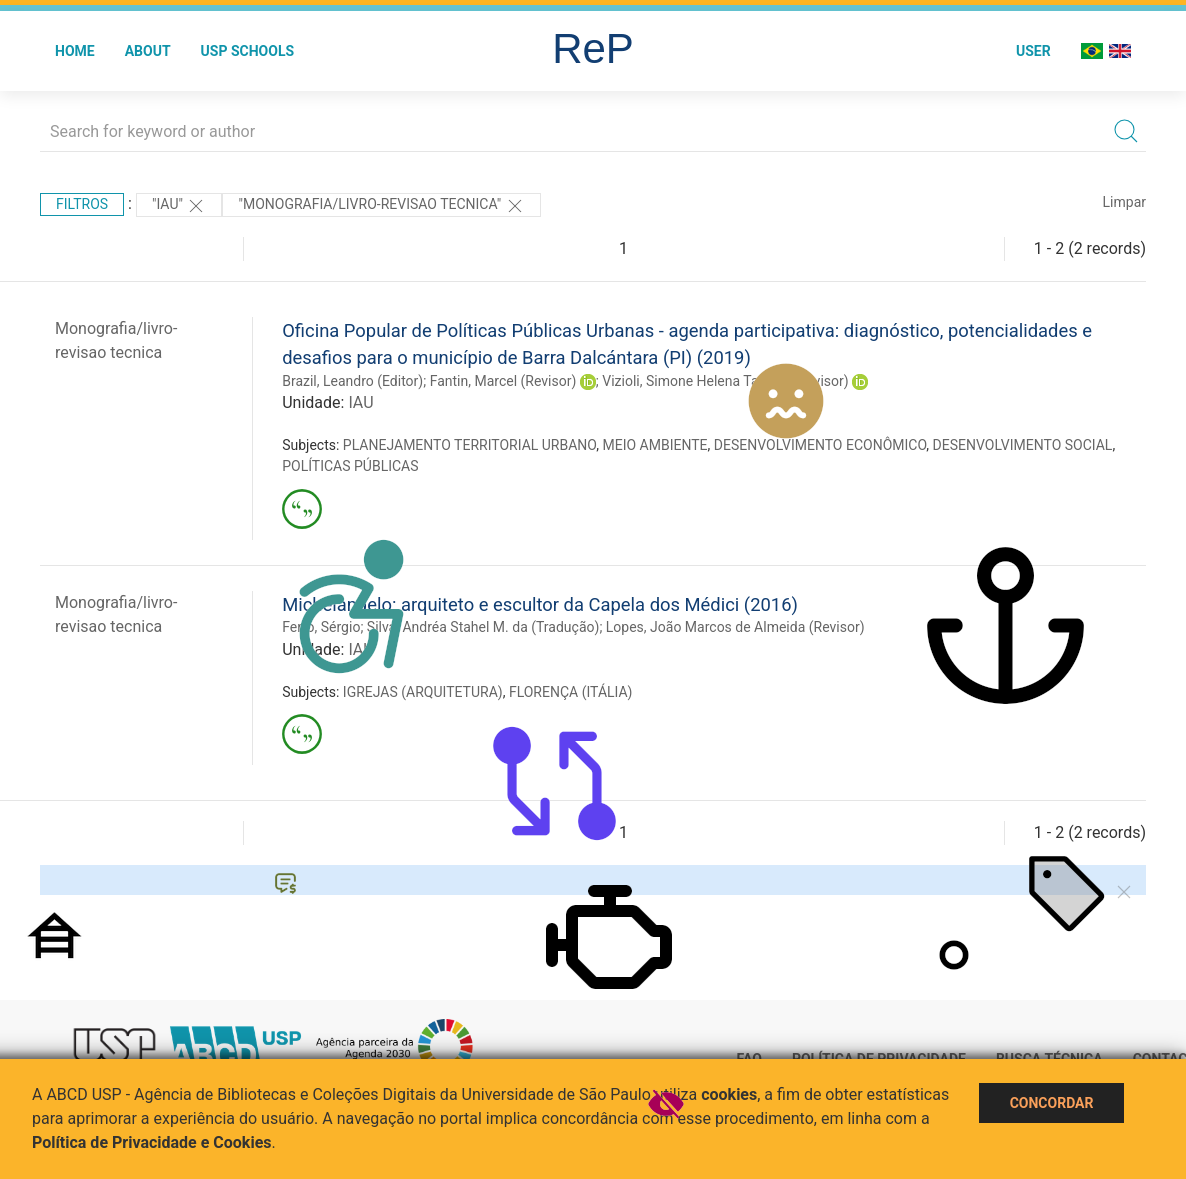 The image size is (1186, 1179). What do you see at coordinates (1062, 889) in the screenshot?
I see `add a tag or label to an item` at bounding box center [1062, 889].